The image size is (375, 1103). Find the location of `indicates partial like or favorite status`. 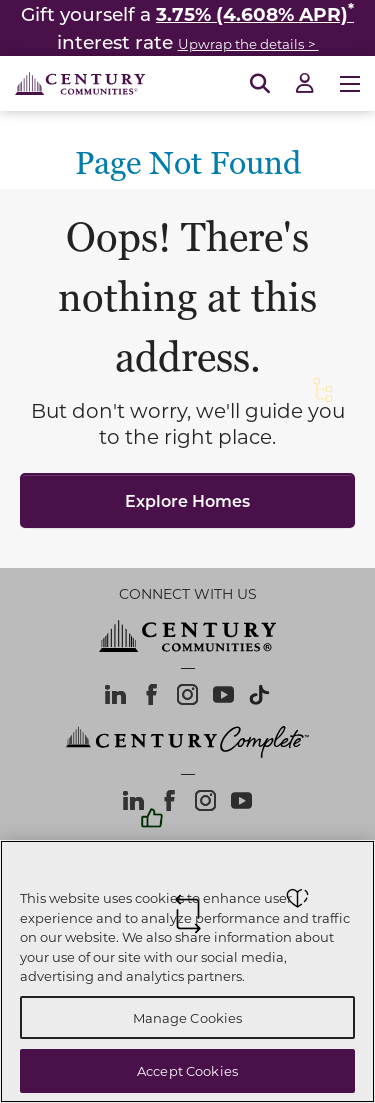

indicates partial like or favorite status is located at coordinates (297, 897).